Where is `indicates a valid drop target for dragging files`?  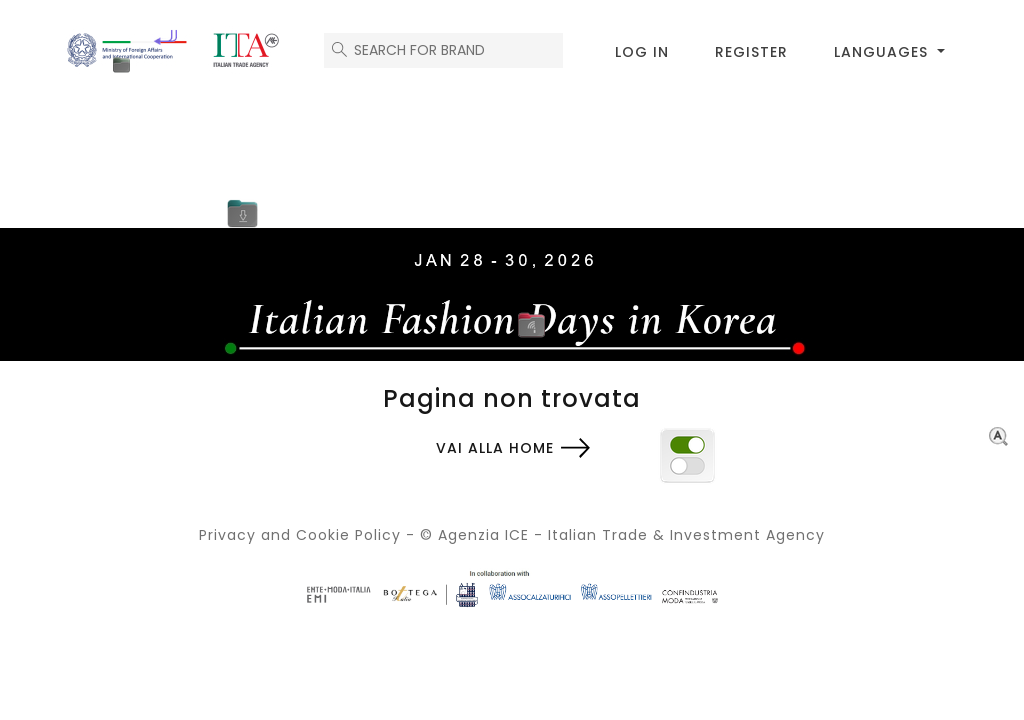 indicates a valid drop target for dragging files is located at coordinates (121, 64).